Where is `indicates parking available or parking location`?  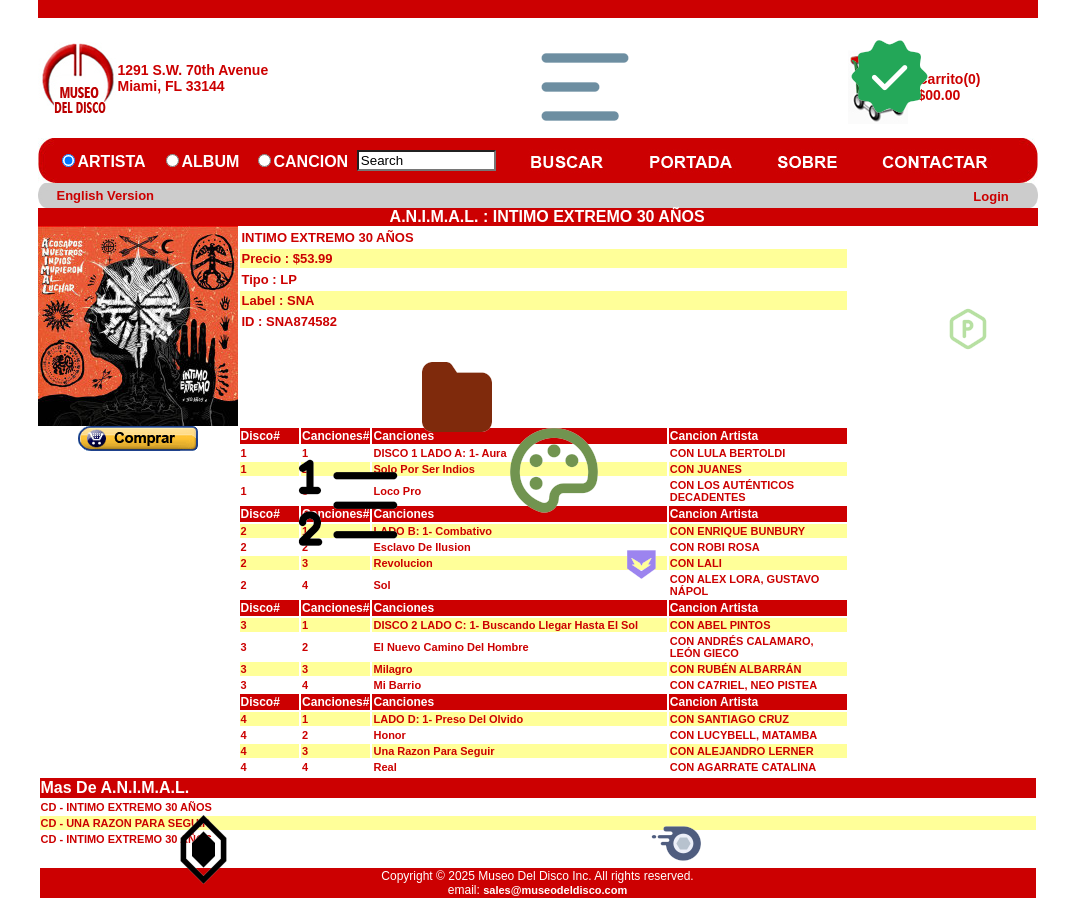
indicates parking available or parking location is located at coordinates (968, 329).